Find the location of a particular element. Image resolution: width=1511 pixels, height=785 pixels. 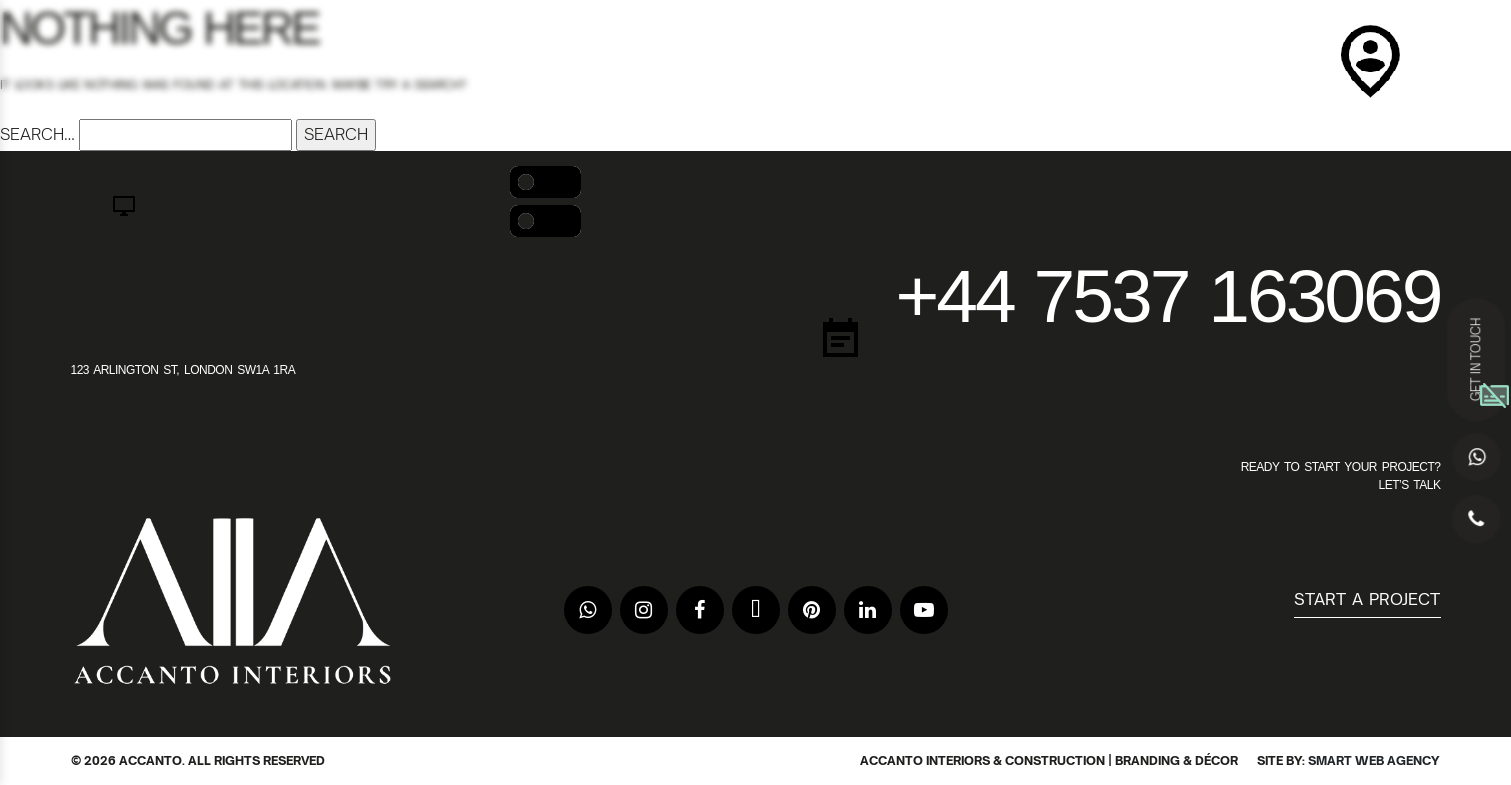

access server or DNS settings is located at coordinates (545, 201).